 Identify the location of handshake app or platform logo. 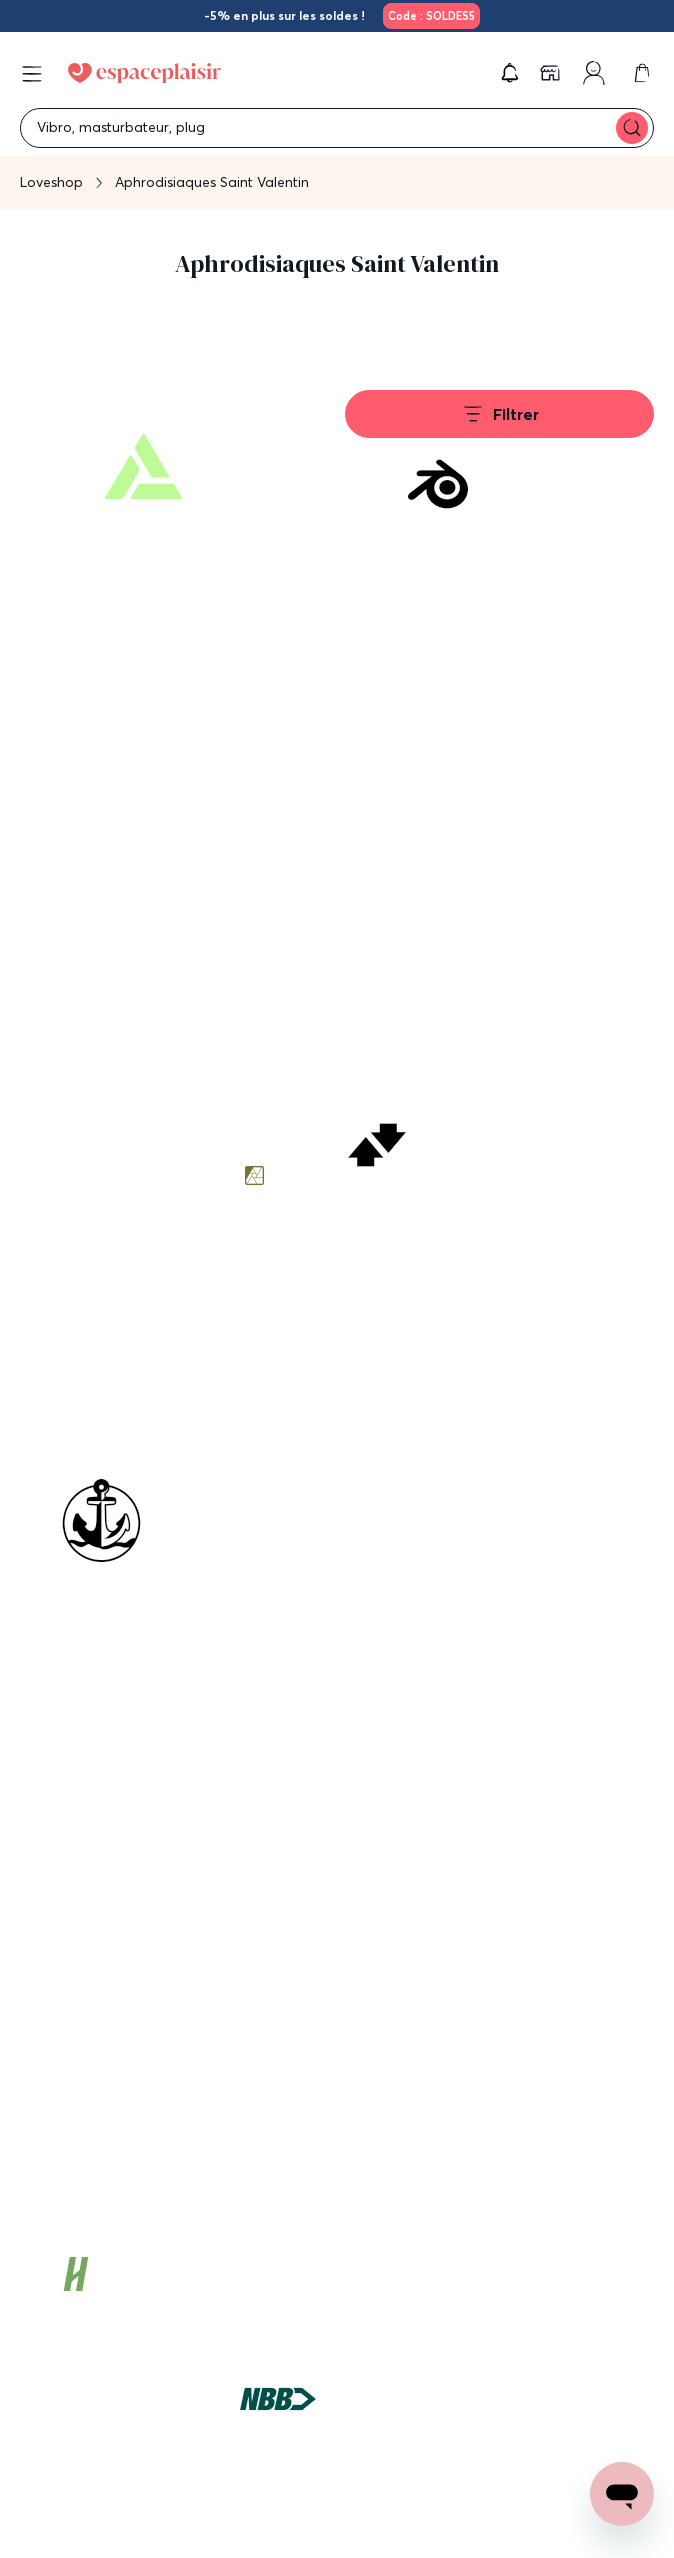
(76, 2274).